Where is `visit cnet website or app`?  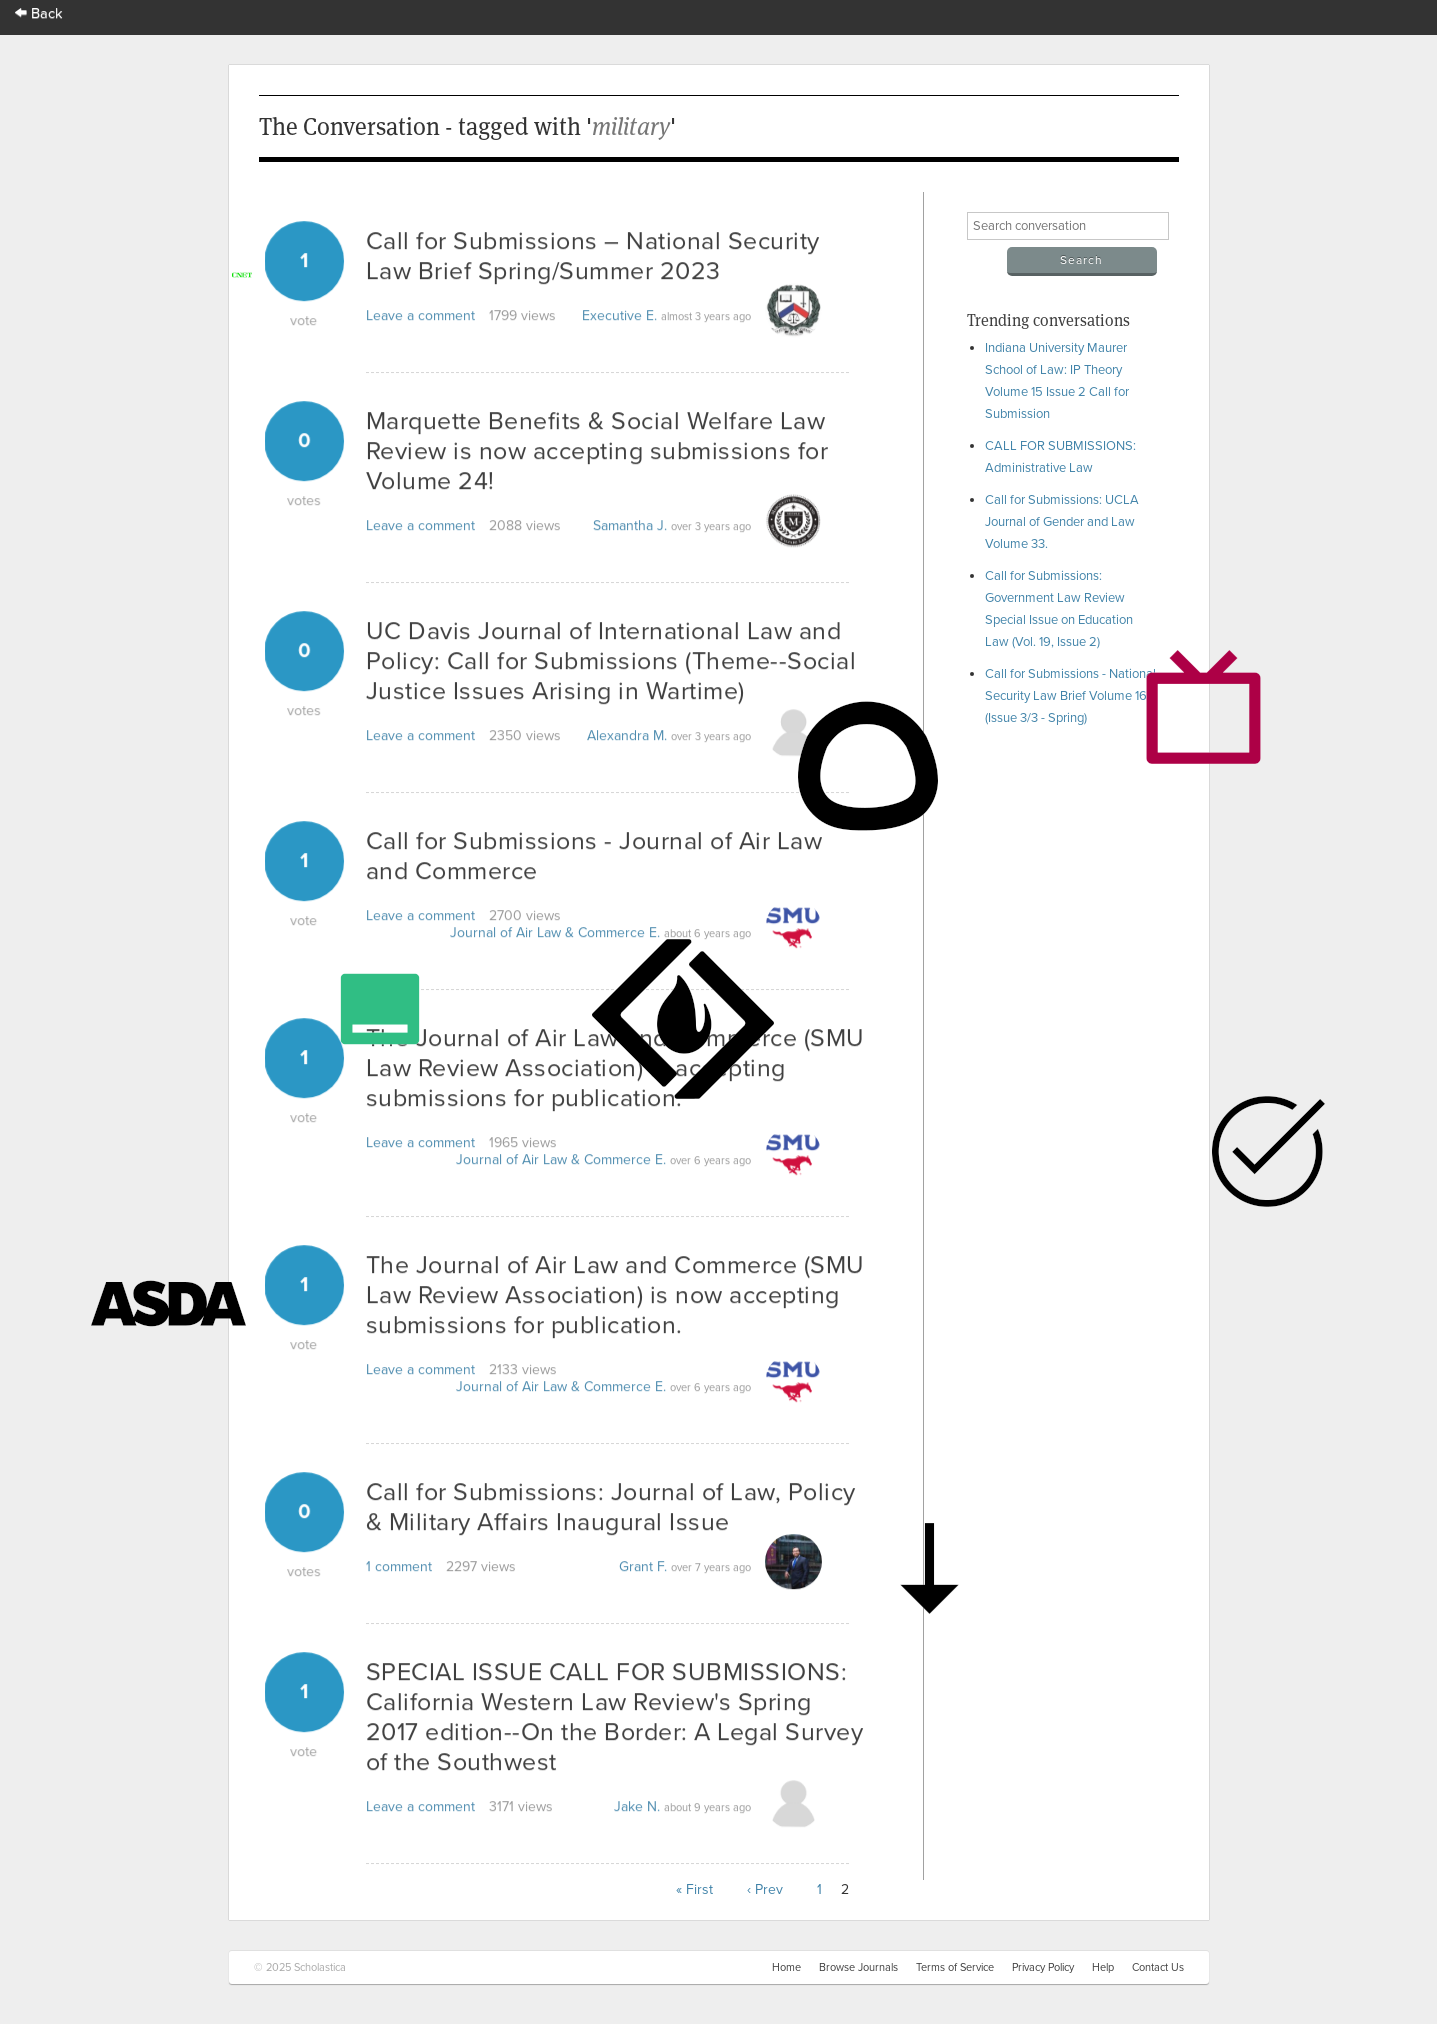
visit cnet website or app is located at coordinates (242, 275).